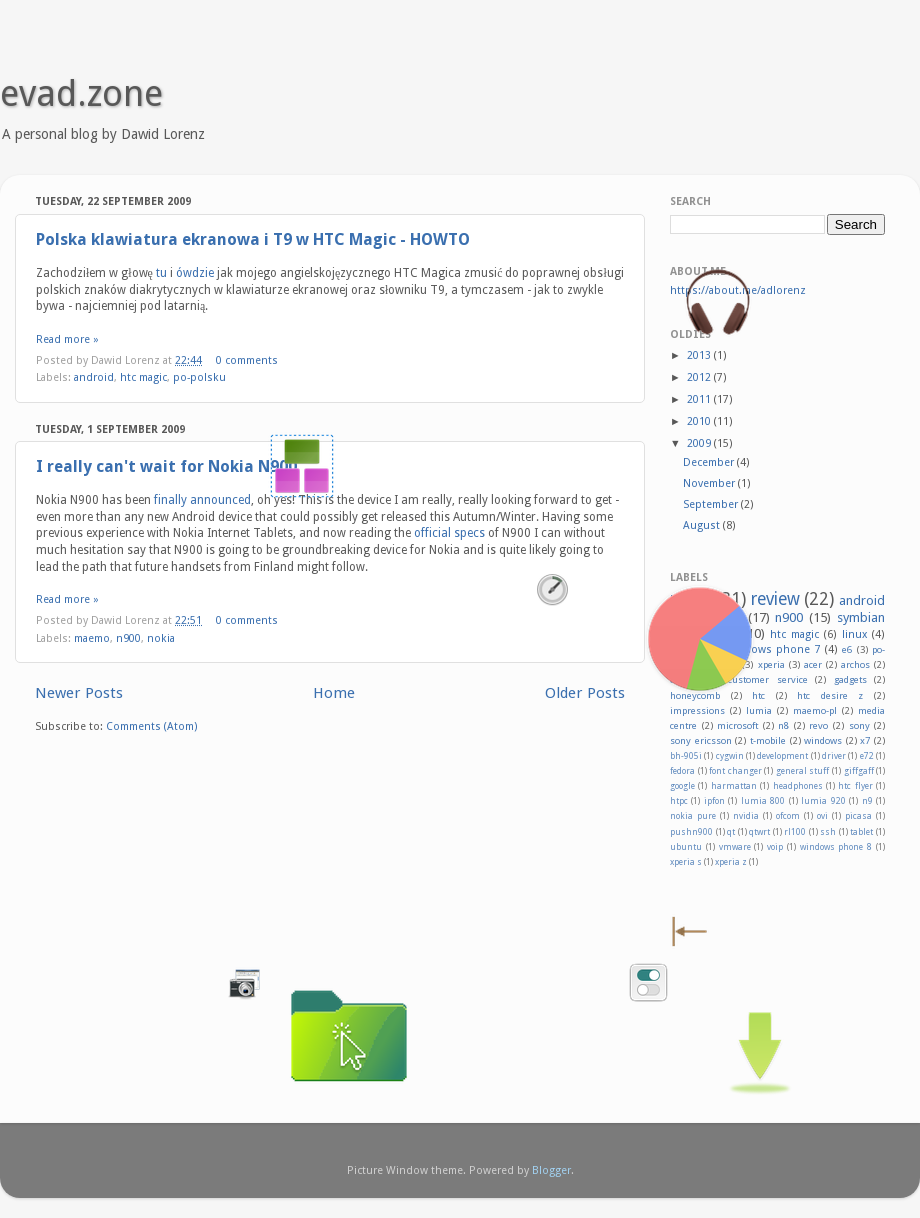 This screenshot has width=920, height=1218. Describe the element at coordinates (648, 982) in the screenshot. I see `open gnome tweaks settings` at that location.